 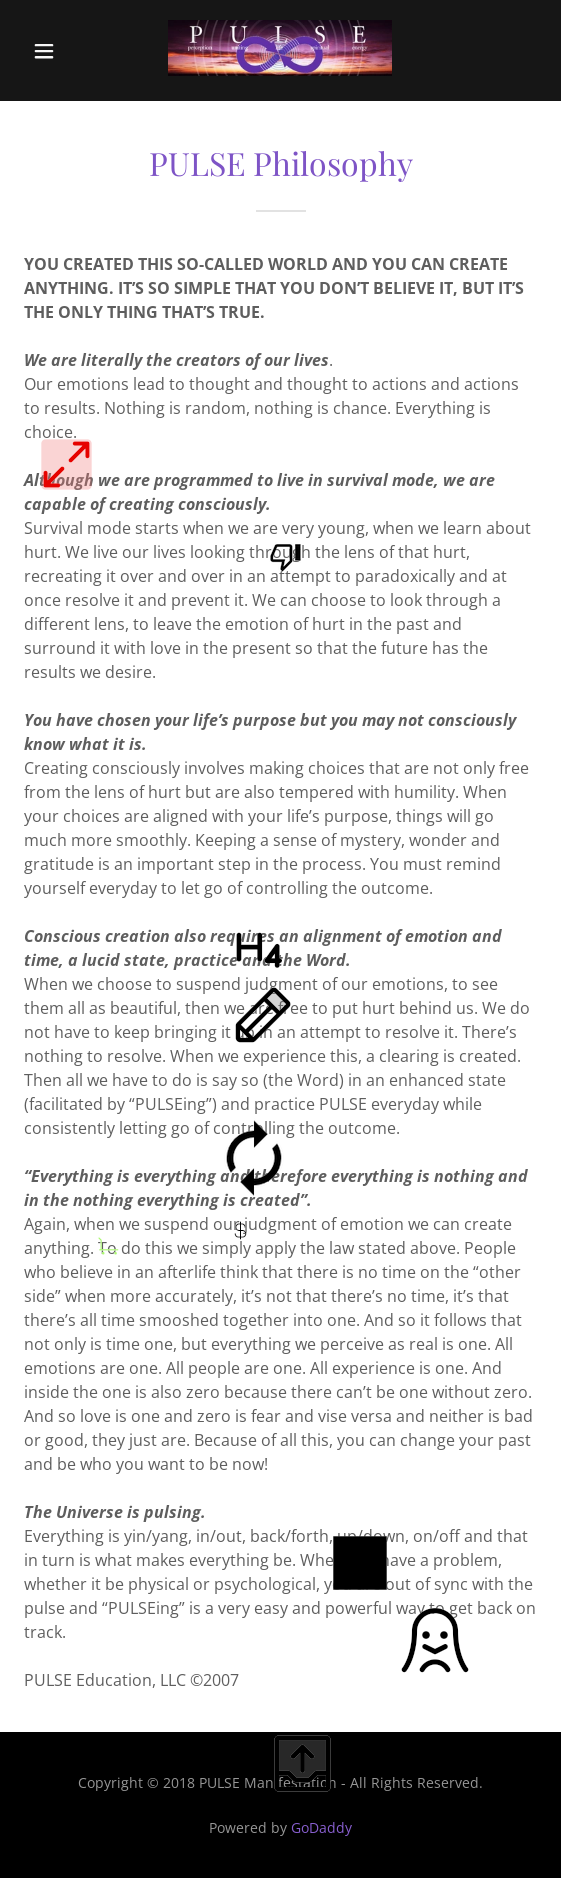 What do you see at coordinates (108, 1245) in the screenshot?
I see `view shopping cart` at bounding box center [108, 1245].